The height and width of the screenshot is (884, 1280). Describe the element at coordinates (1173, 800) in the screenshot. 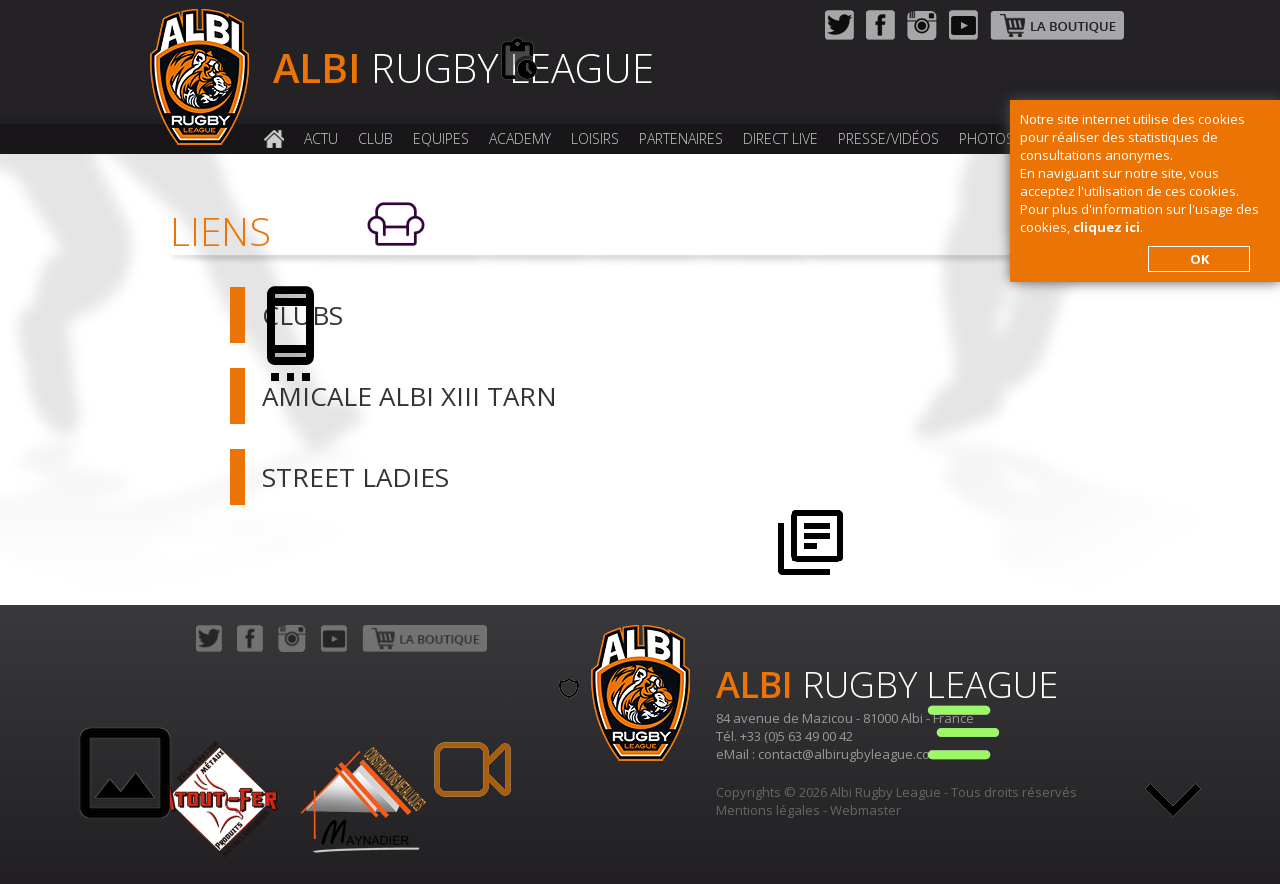

I see `expand a dropdown menu or section` at that location.